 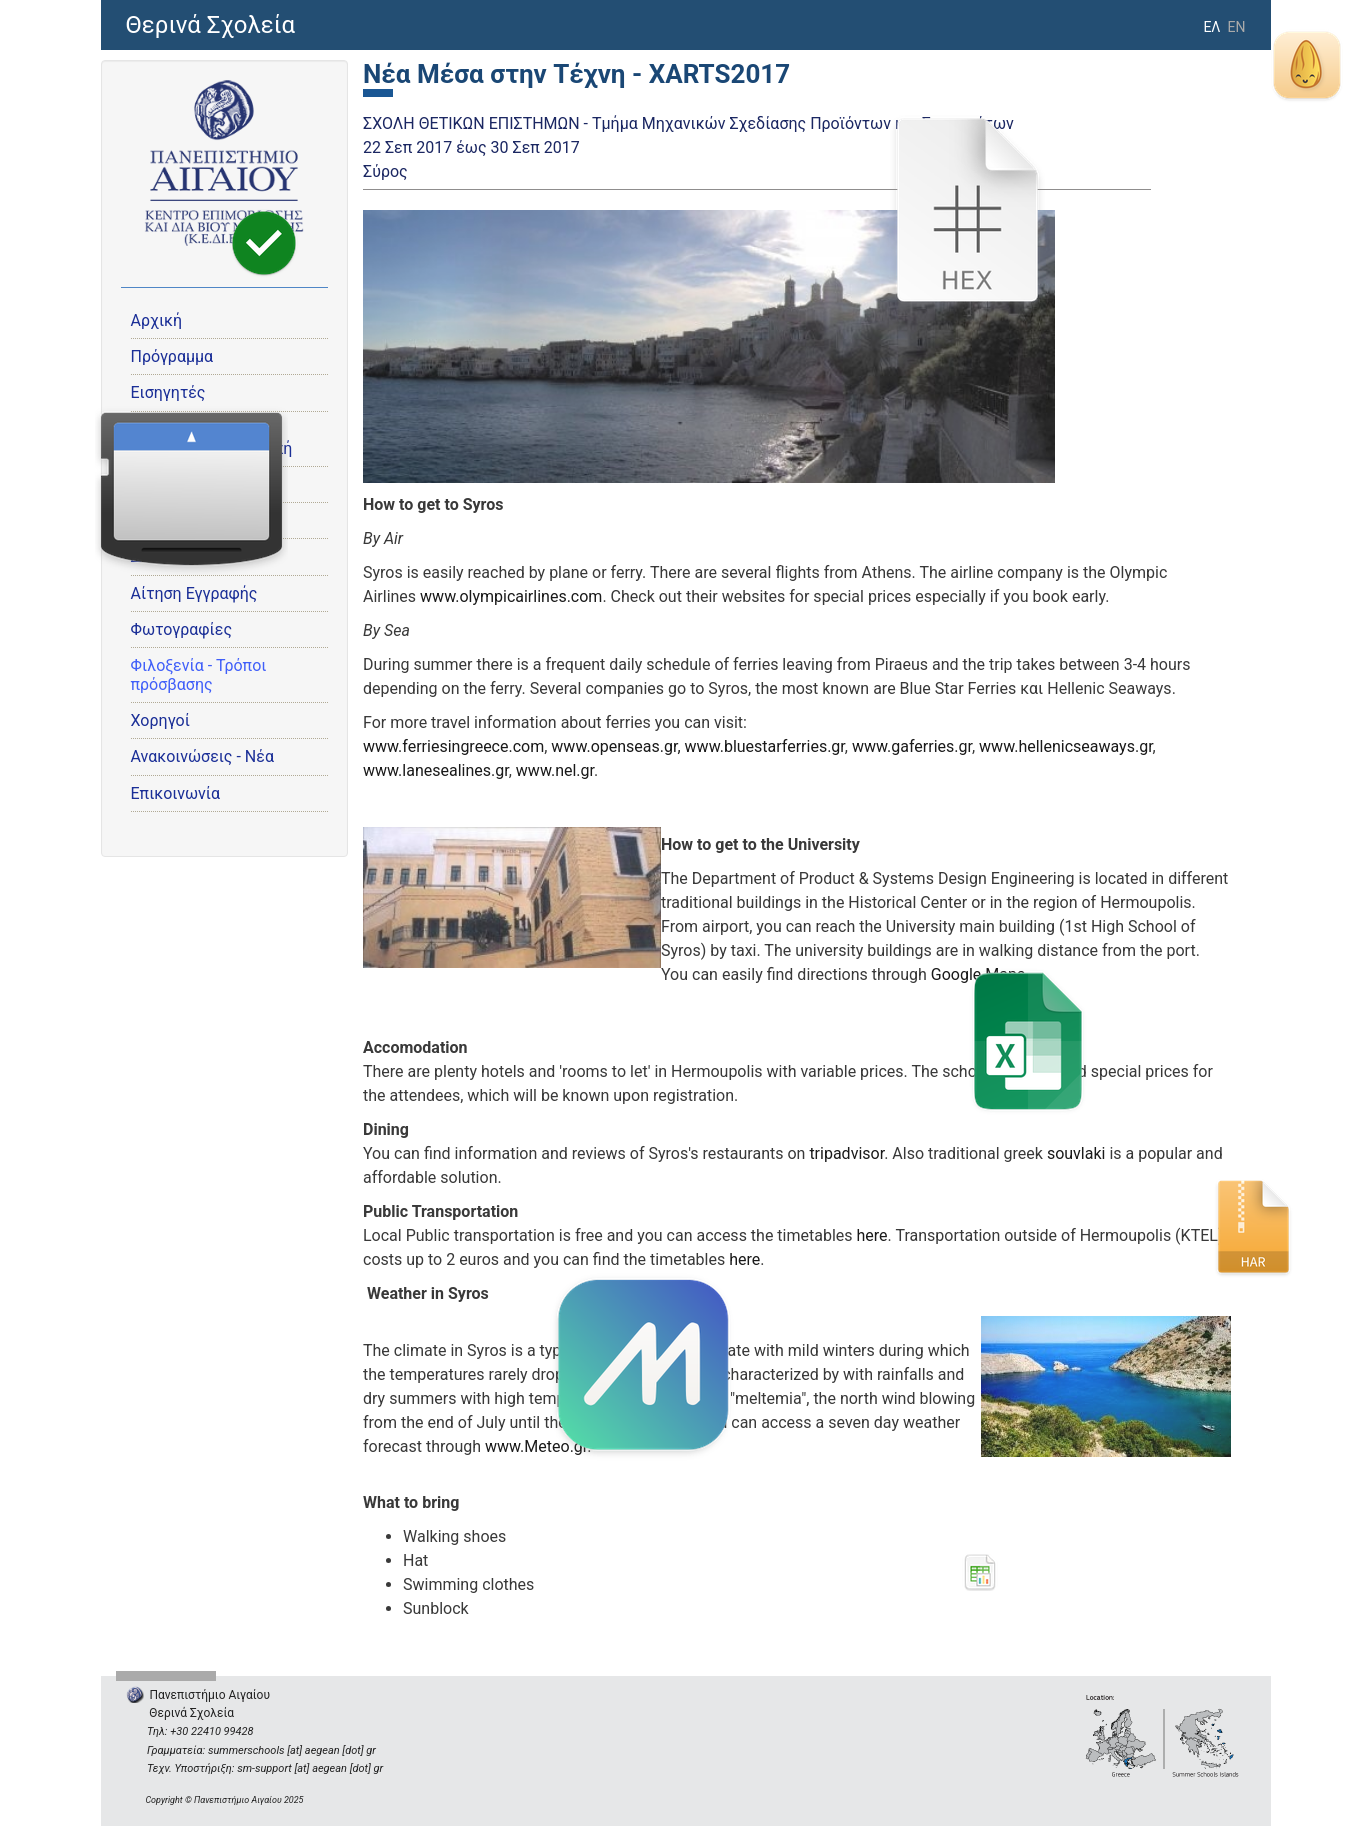 I want to click on xar archive file type indicator, so click(x=1253, y=1228).